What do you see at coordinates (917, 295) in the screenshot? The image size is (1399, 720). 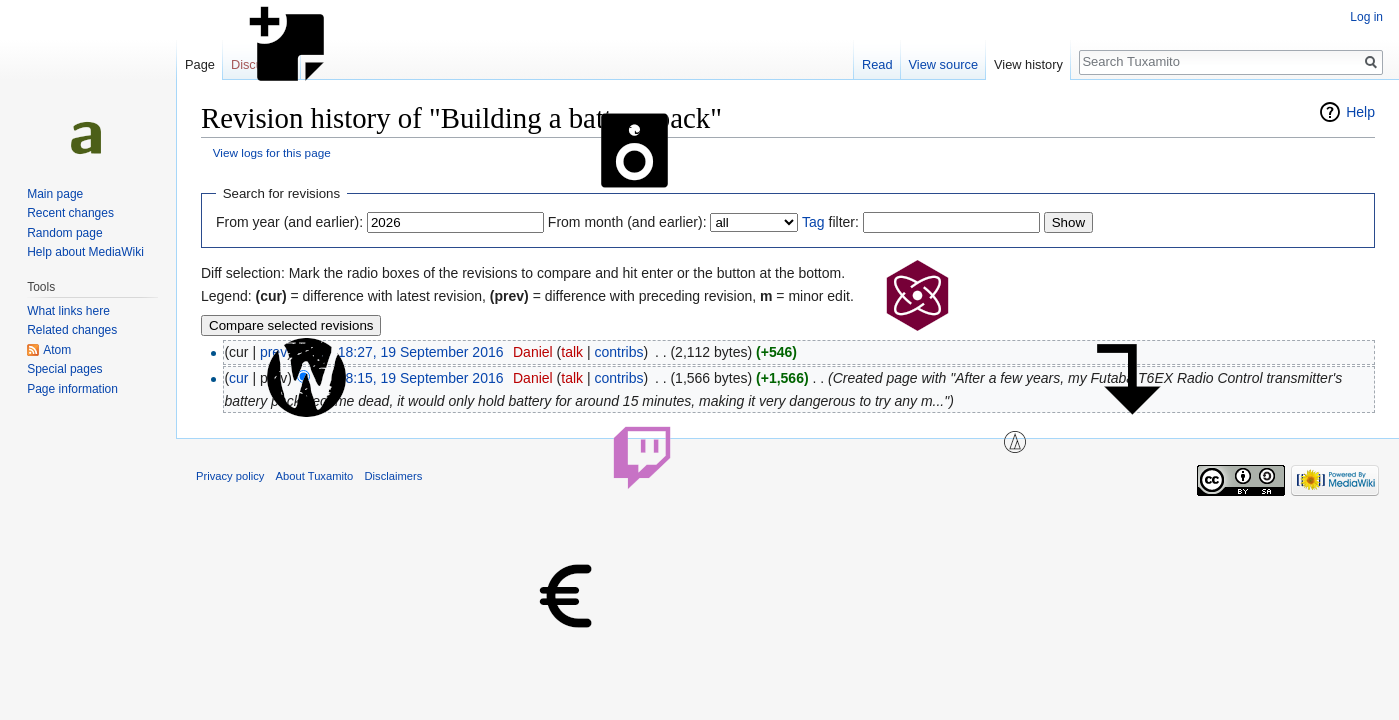 I see `preact javascript library logo` at bounding box center [917, 295].